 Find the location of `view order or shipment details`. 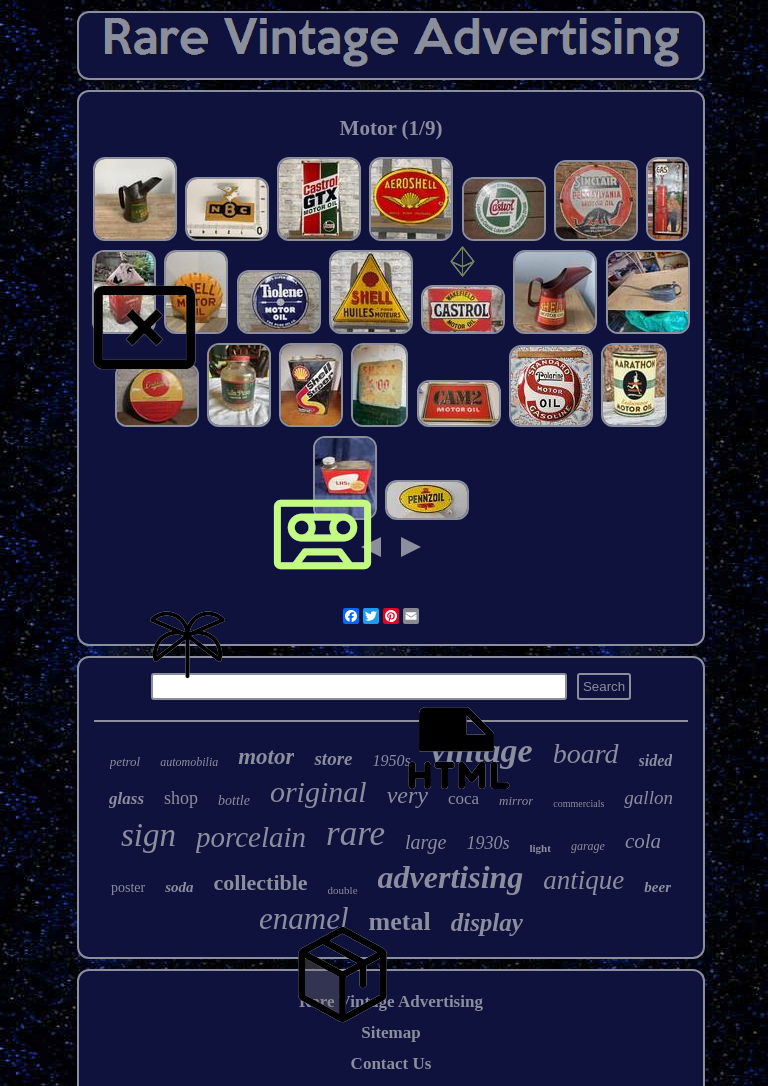

view order or shipment details is located at coordinates (342, 974).